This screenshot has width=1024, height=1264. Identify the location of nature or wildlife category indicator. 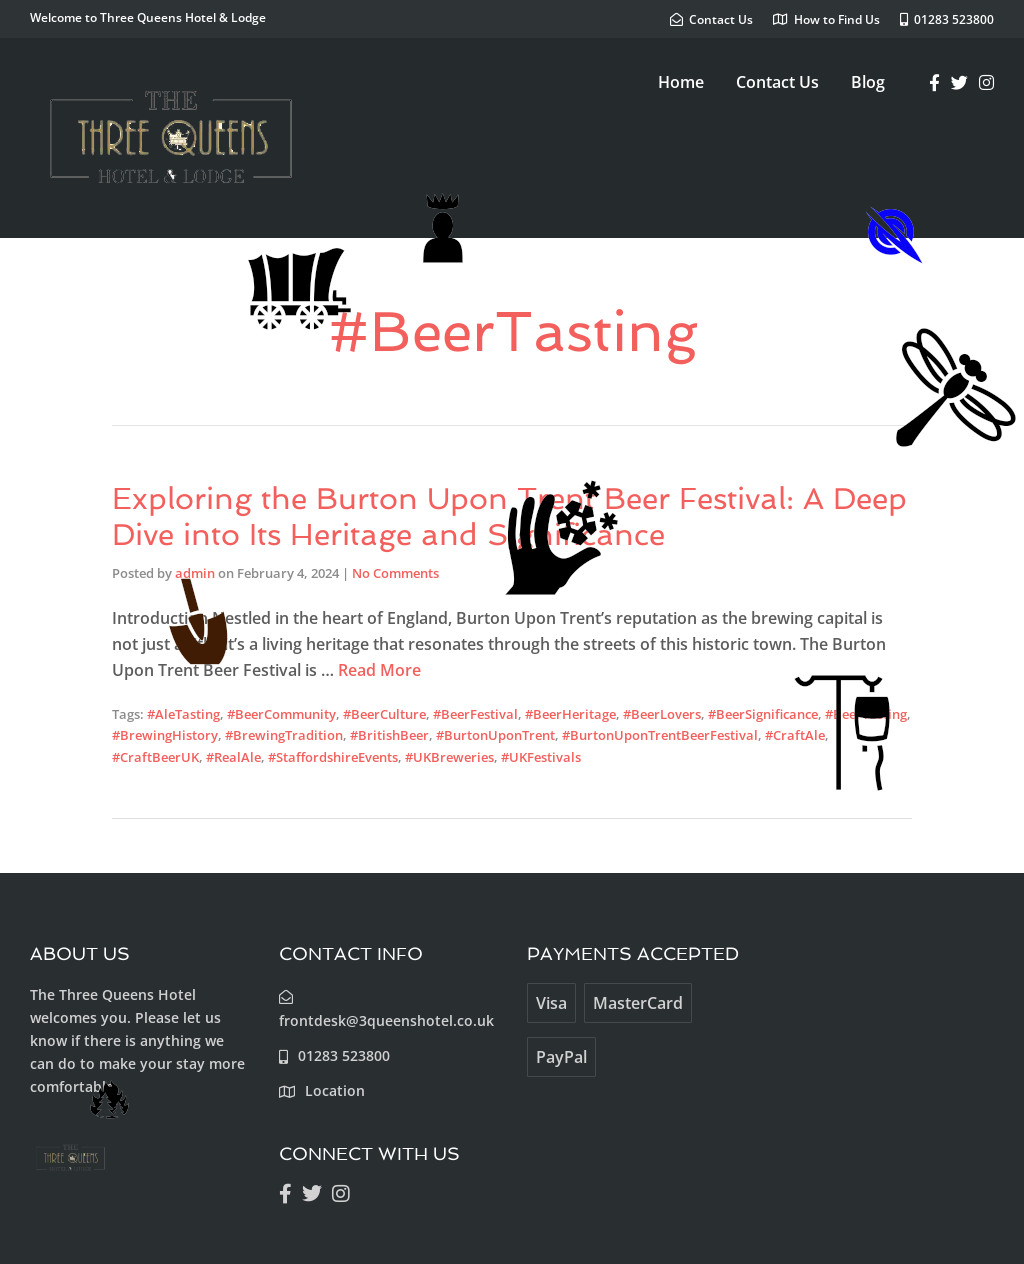
(955, 387).